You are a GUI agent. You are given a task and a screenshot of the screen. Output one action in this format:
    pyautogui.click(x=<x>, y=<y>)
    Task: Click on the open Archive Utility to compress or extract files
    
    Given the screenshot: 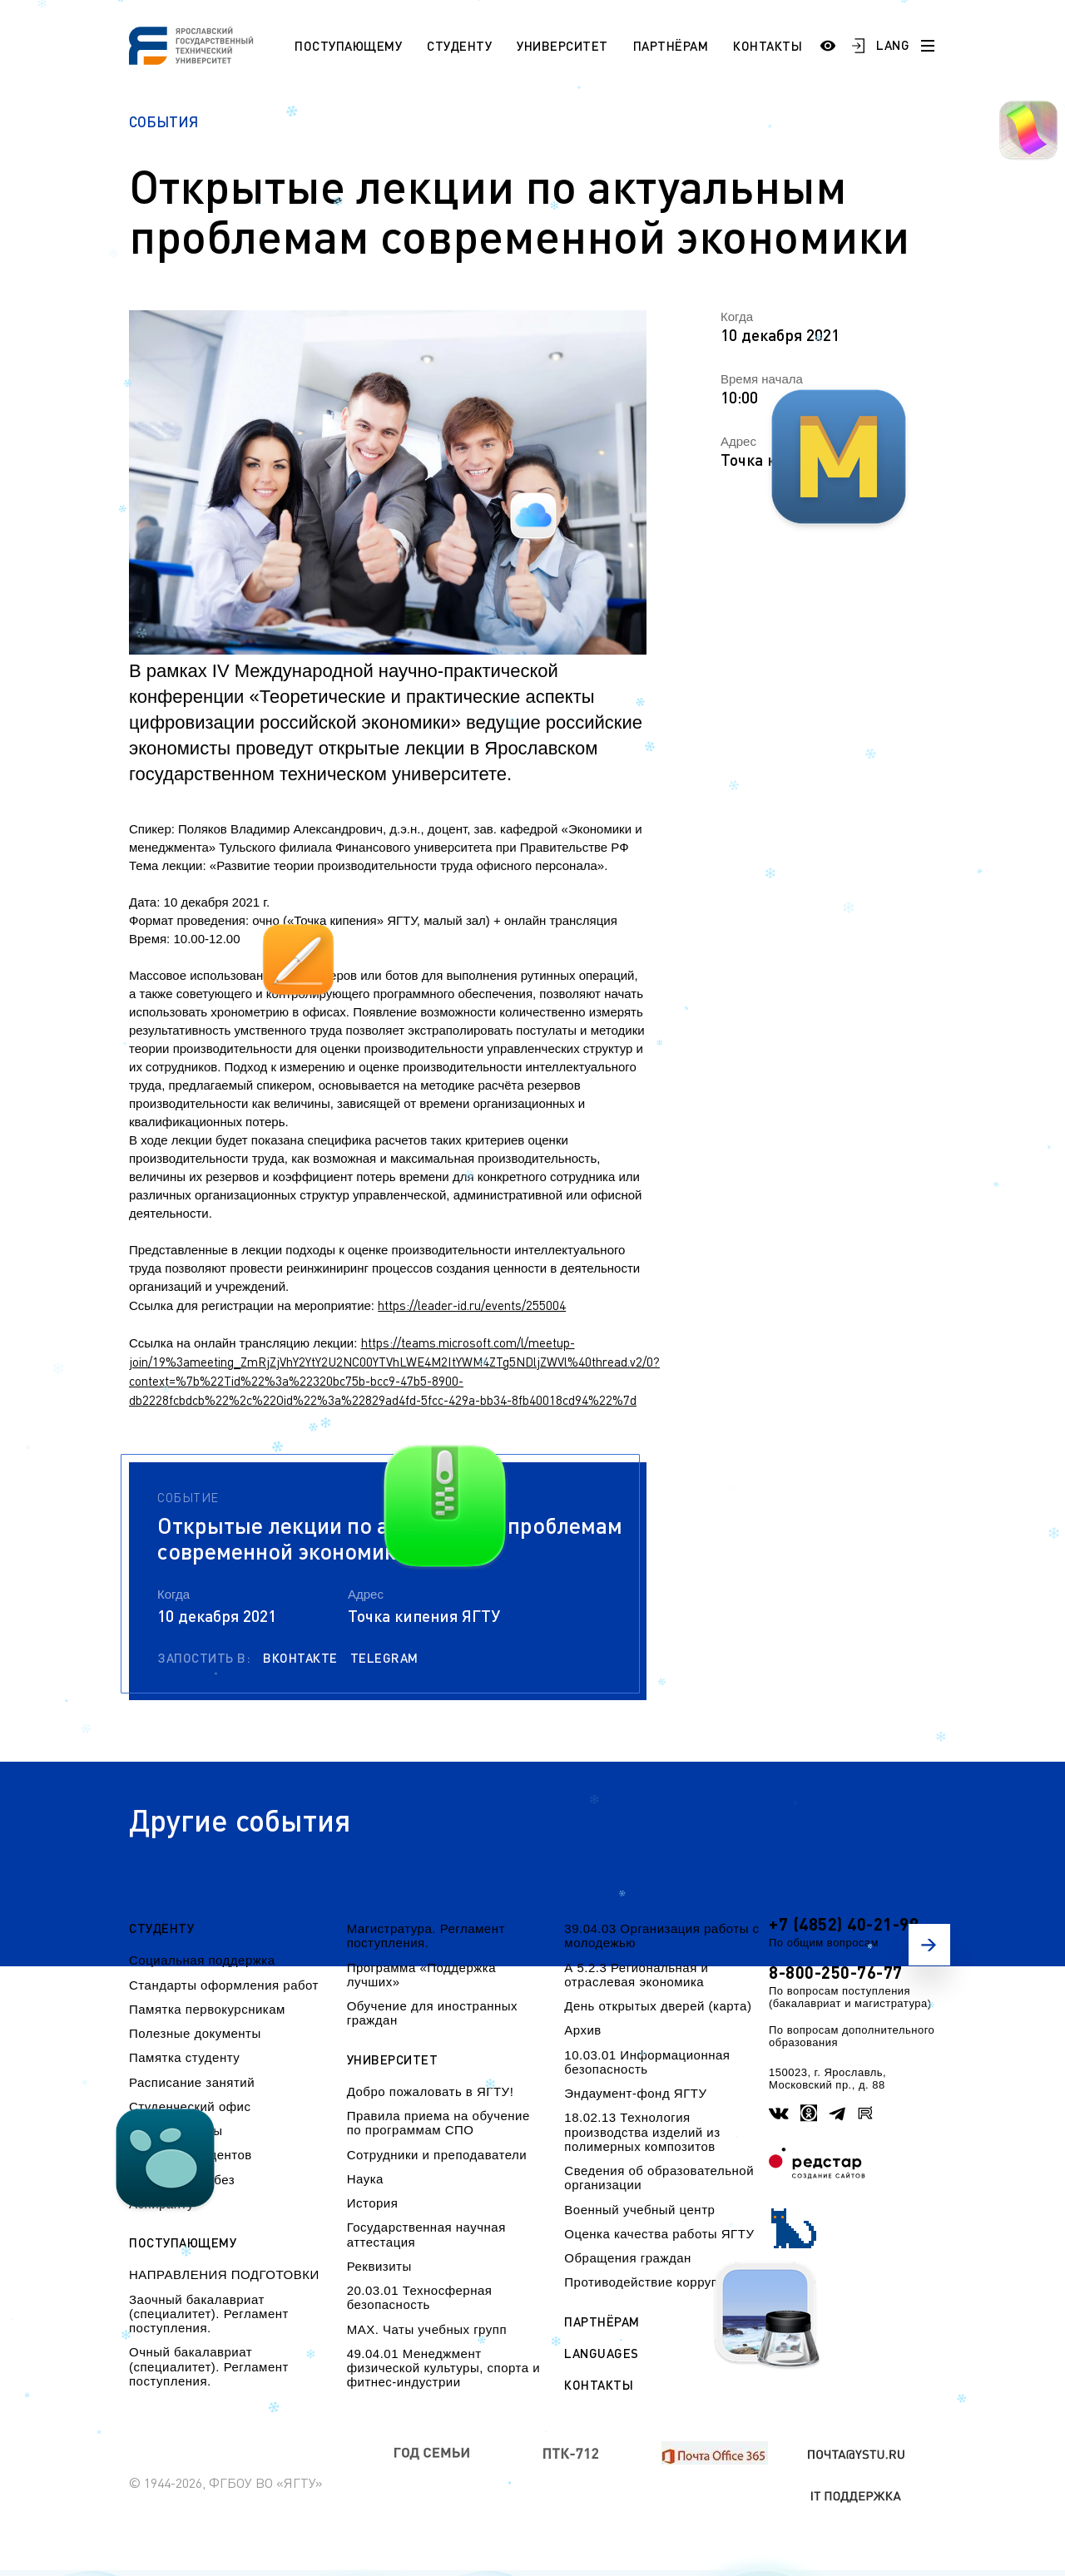 What is the action you would take?
    pyautogui.click(x=444, y=1506)
    